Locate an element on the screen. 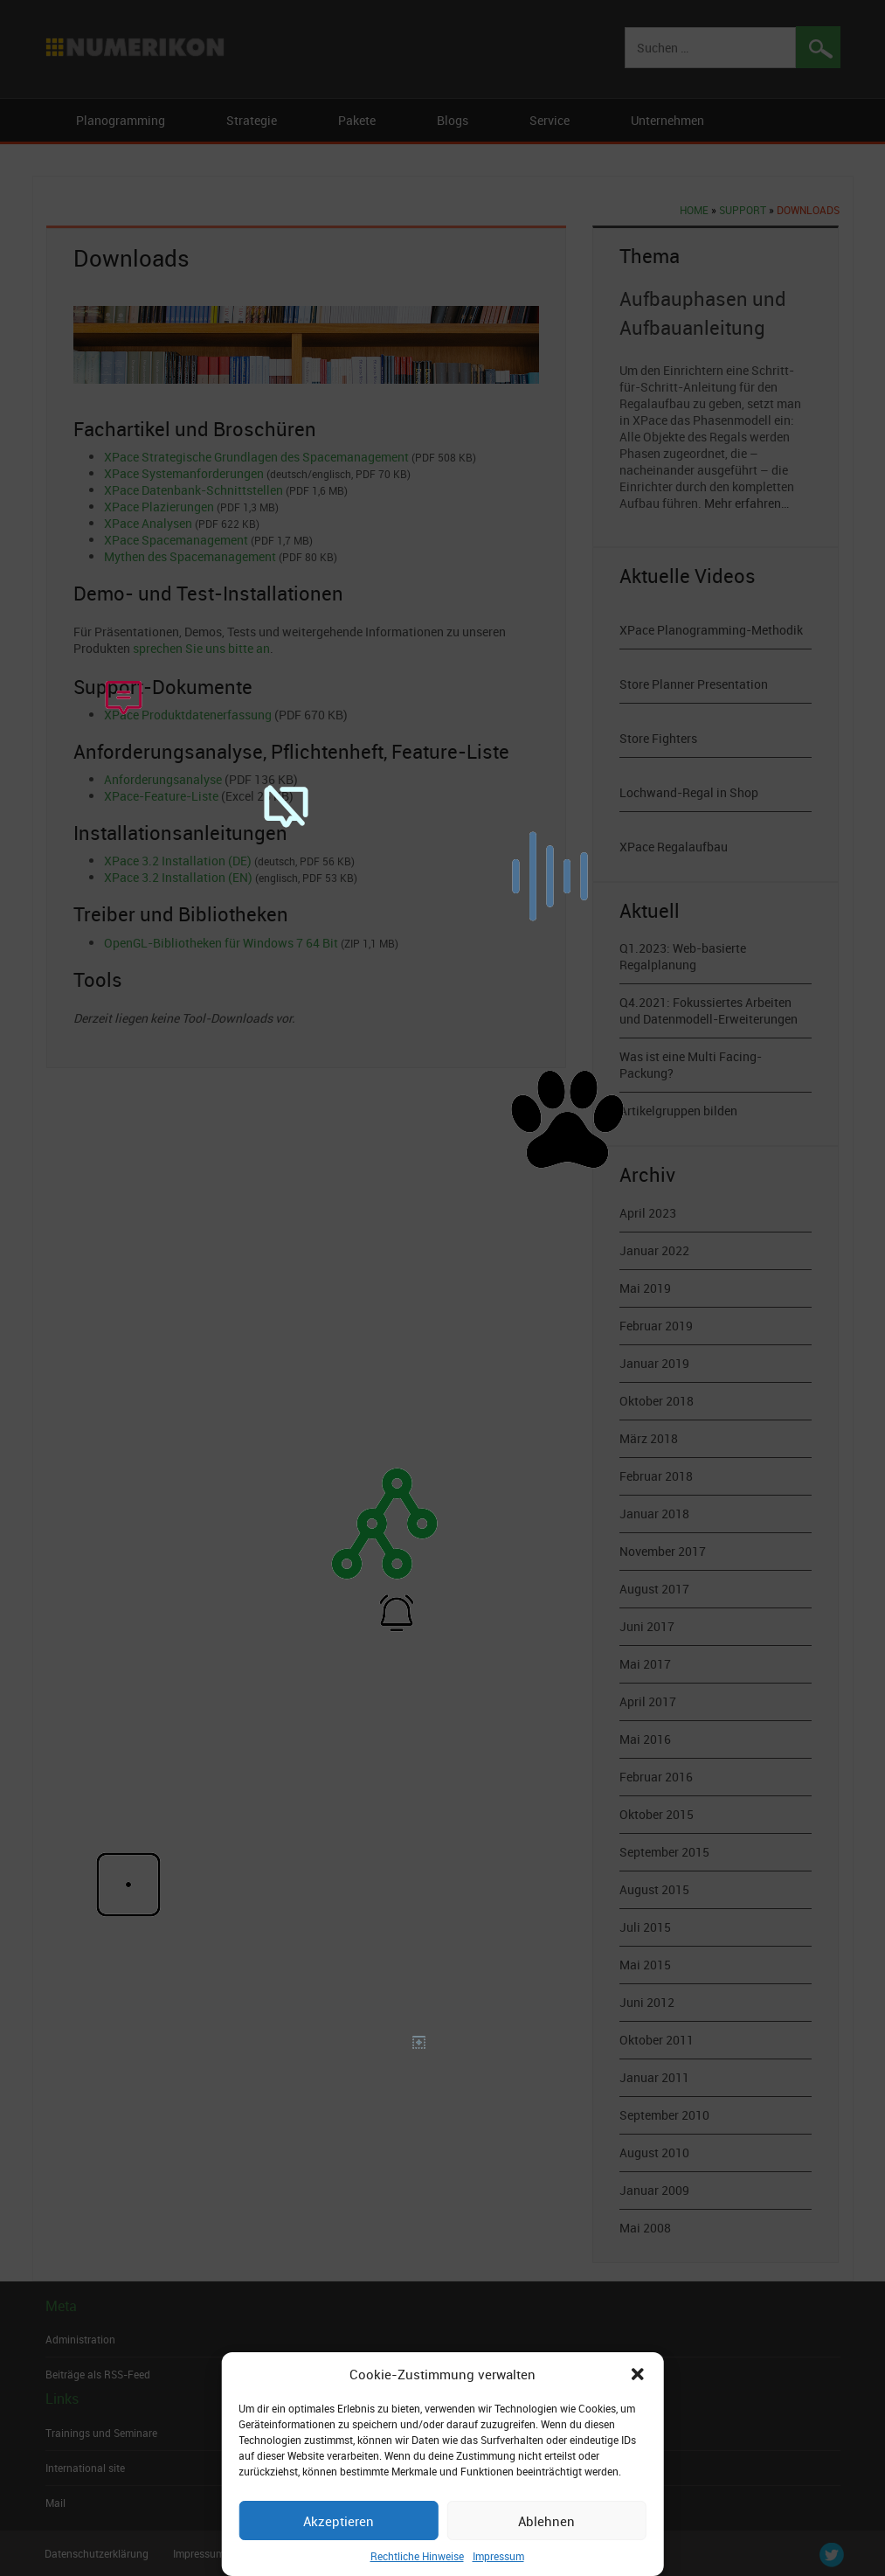  indicates a roll result of one is located at coordinates (128, 1885).